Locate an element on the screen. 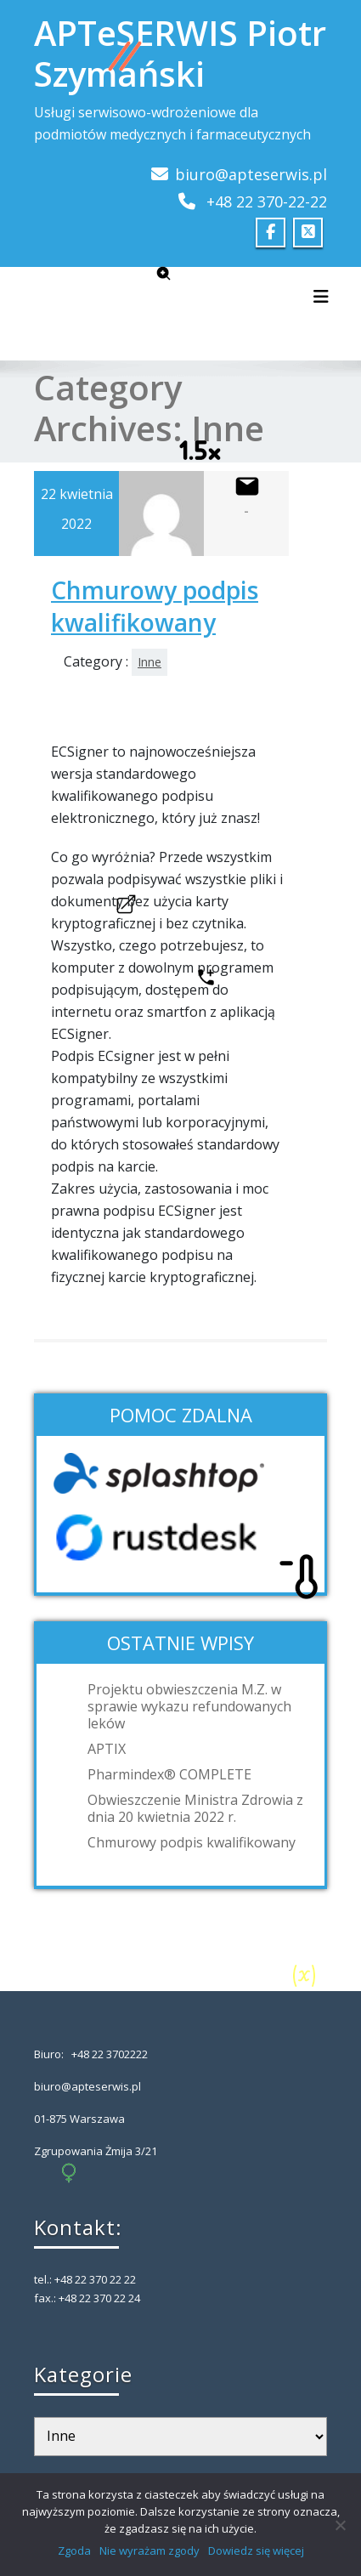  set playback speed to 1.5x is located at coordinates (200, 450).